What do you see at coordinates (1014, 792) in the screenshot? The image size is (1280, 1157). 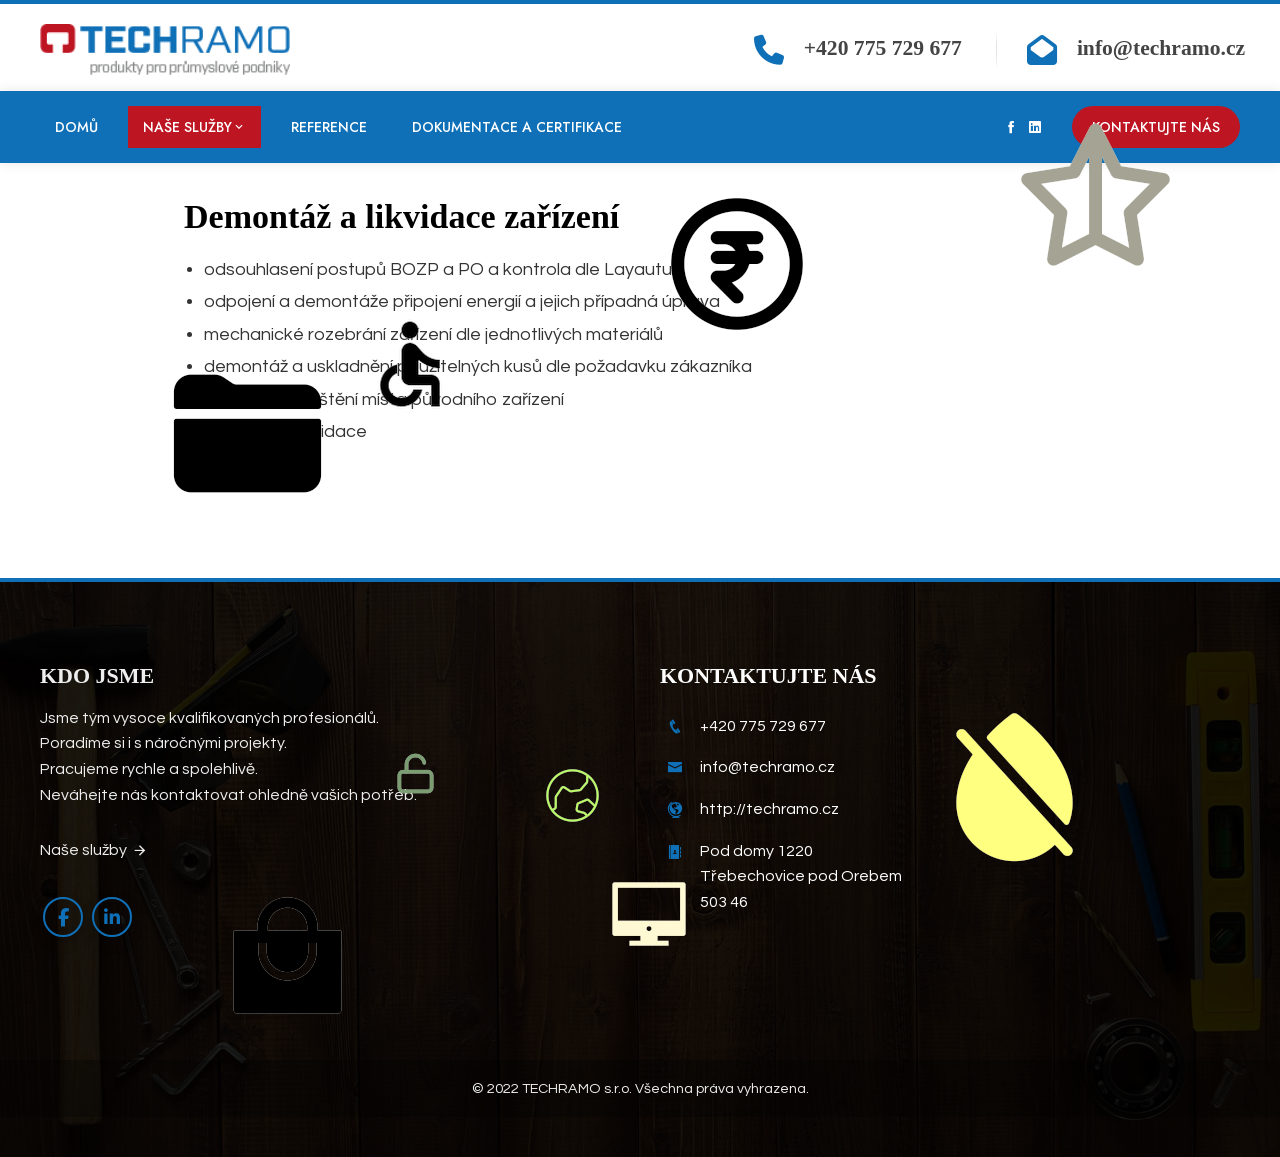 I see `disable water or liquid features` at bounding box center [1014, 792].